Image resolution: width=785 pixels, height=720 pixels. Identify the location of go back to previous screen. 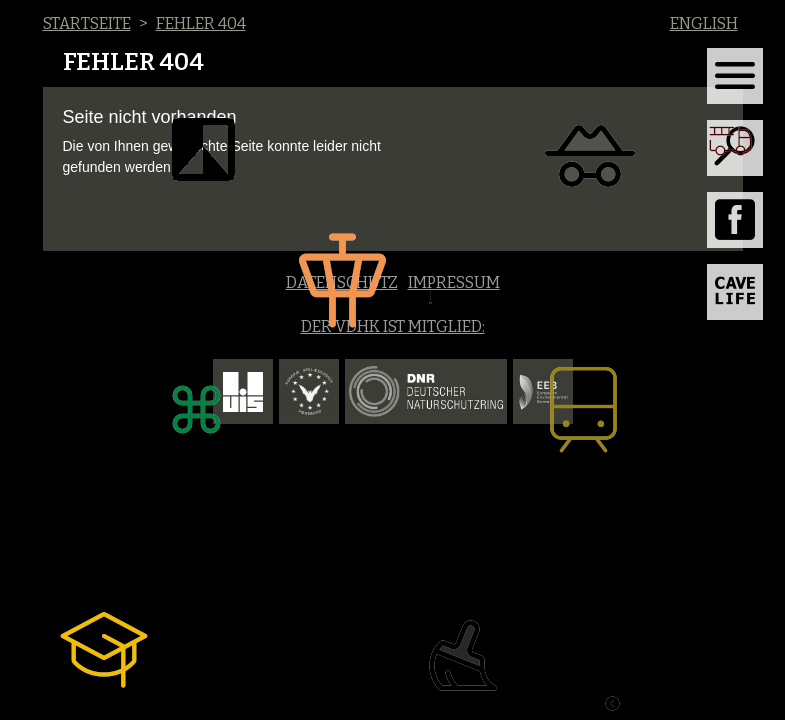
(612, 703).